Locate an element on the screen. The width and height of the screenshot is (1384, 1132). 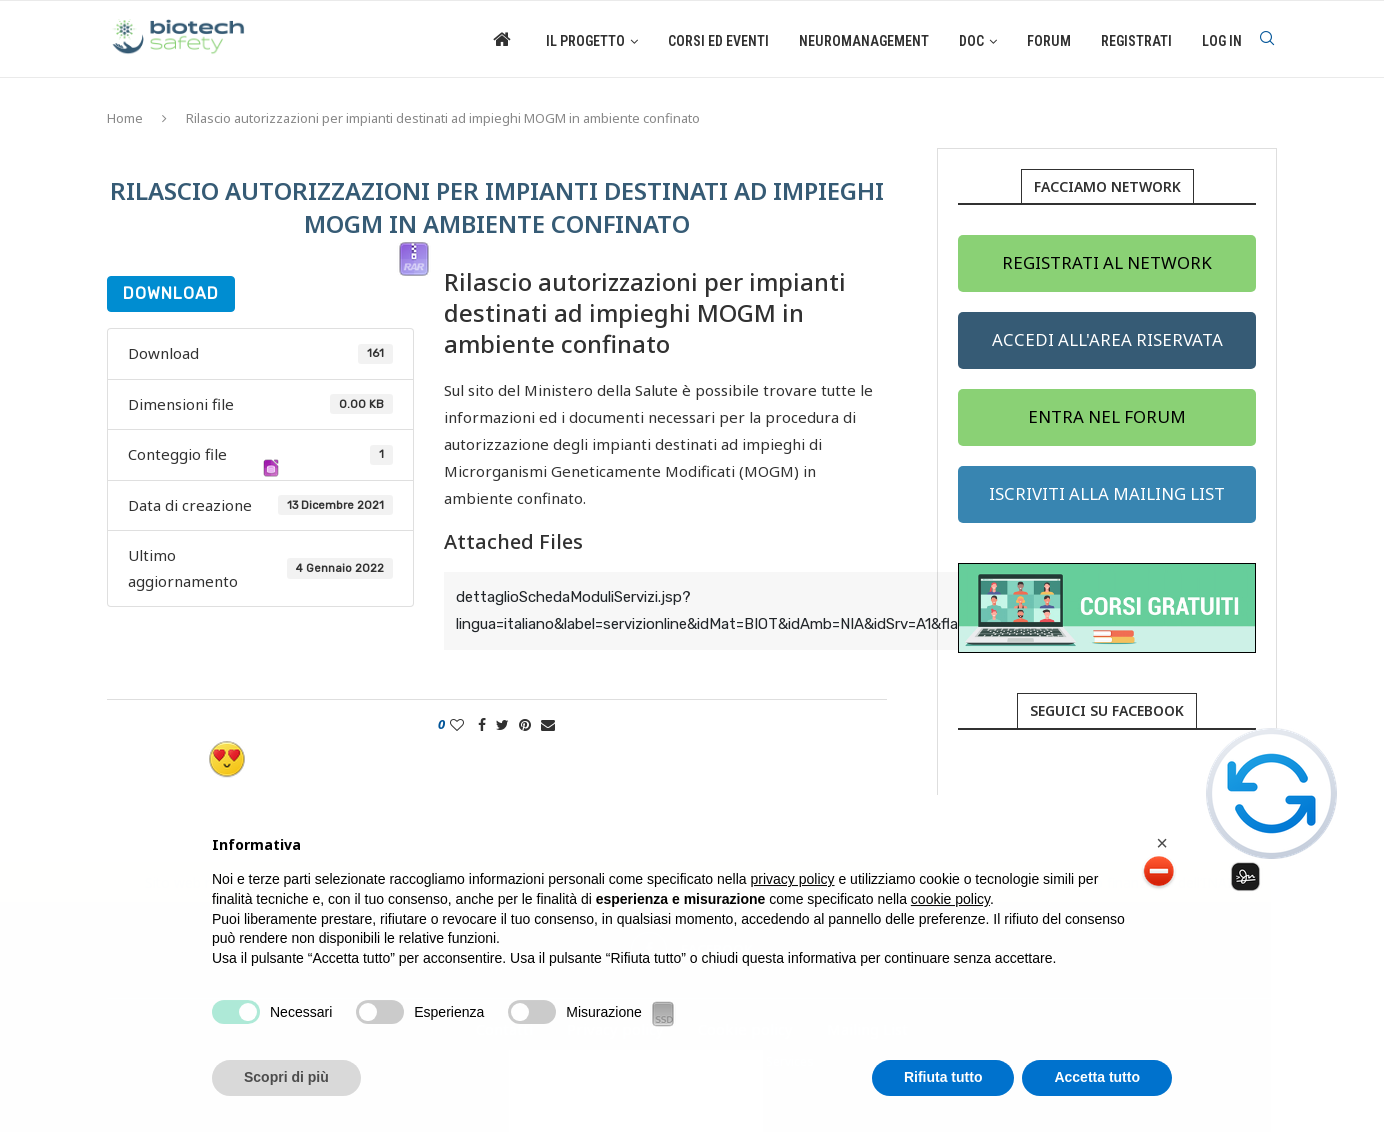
a compressed RAR archive file is located at coordinates (414, 259).